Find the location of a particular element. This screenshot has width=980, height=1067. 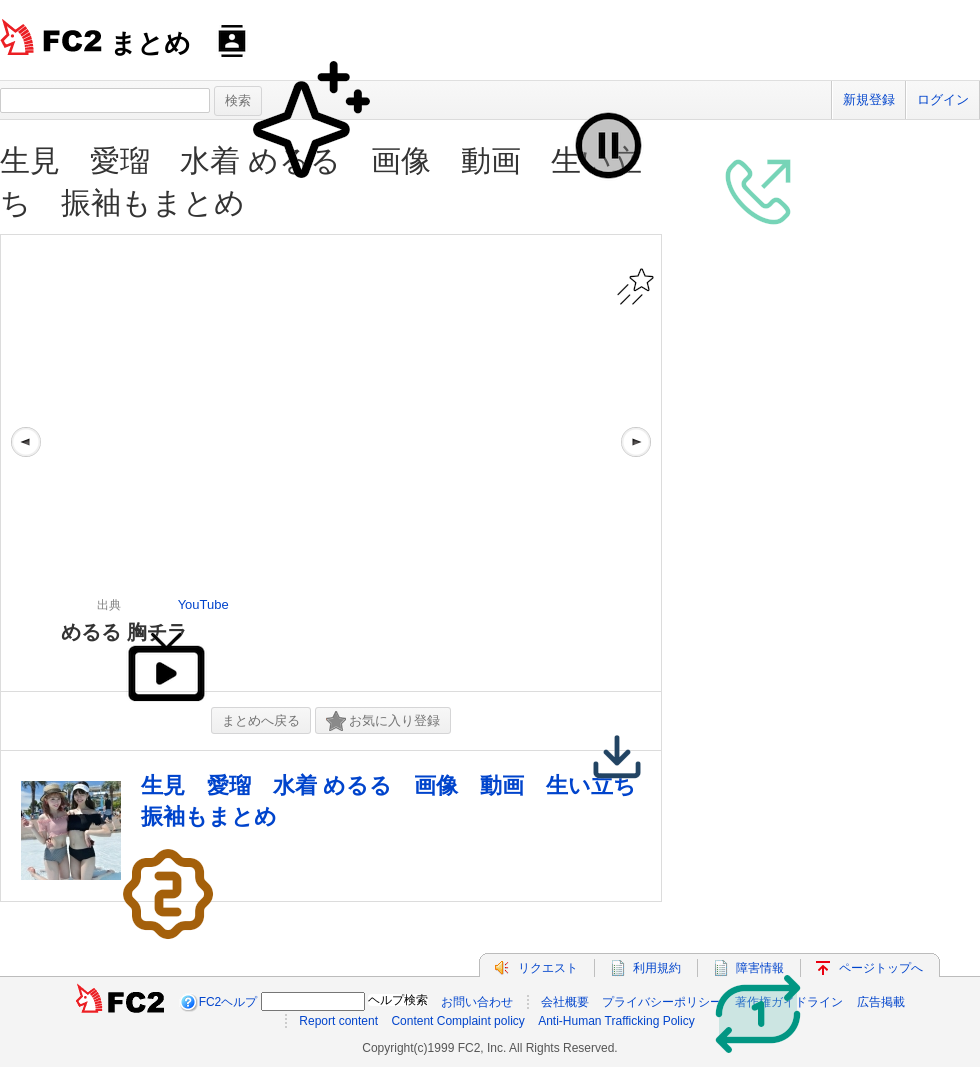

indicates an outgoing call was made is located at coordinates (758, 192).